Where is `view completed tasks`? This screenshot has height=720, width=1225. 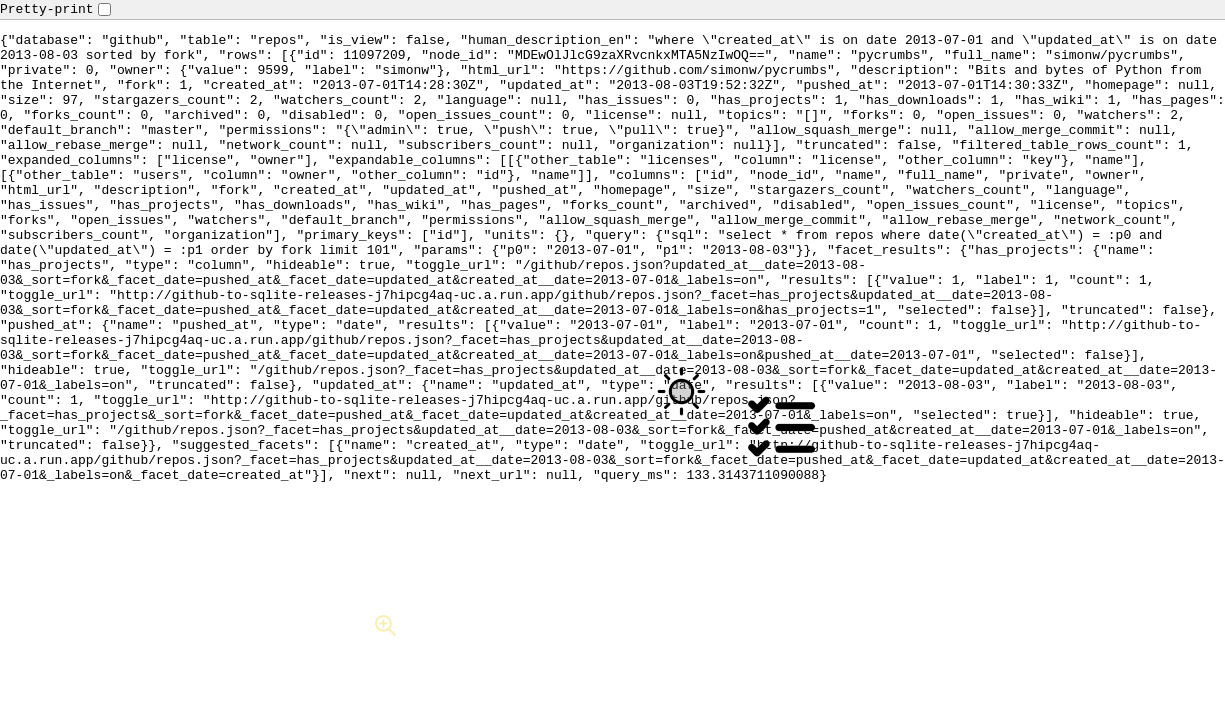
view completed tasks is located at coordinates (782, 427).